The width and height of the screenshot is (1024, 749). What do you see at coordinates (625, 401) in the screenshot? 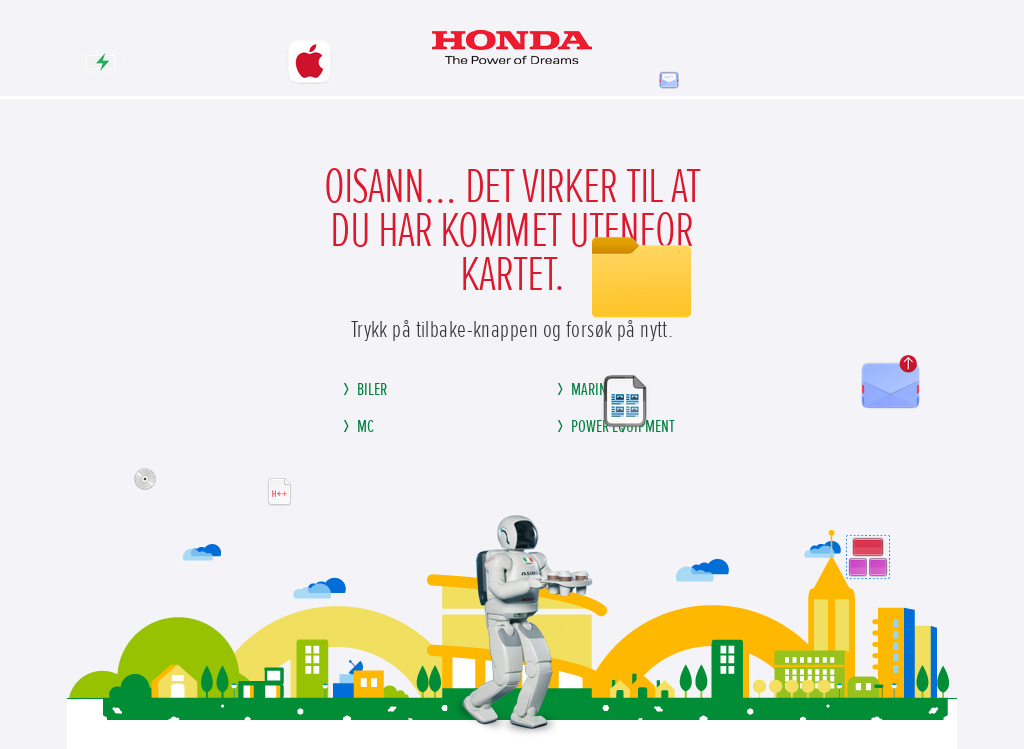
I see `libreoffice master document file type` at bounding box center [625, 401].